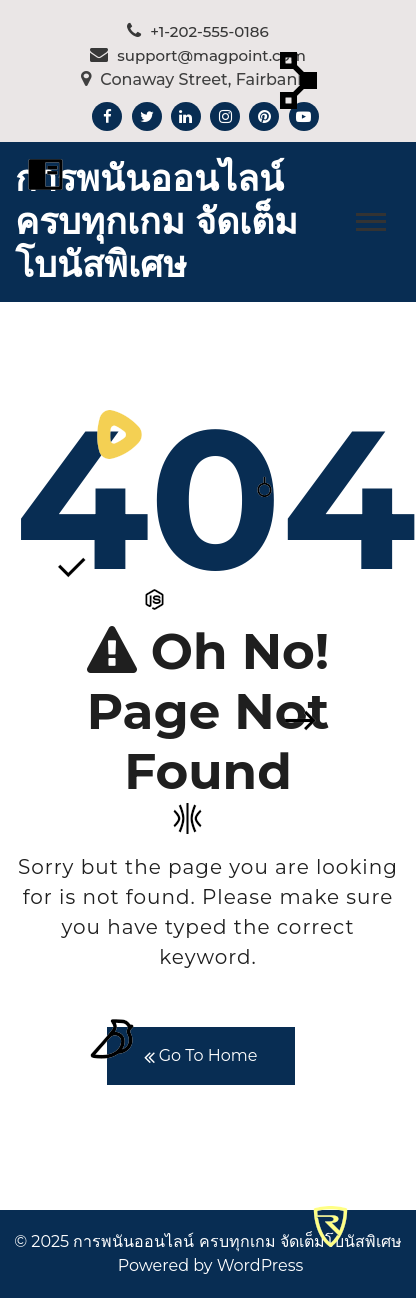 The height and width of the screenshot is (1298, 416). What do you see at coordinates (330, 1226) in the screenshot?
I see `Rimac Automobili company logo` at bounding box center [330, 1226].